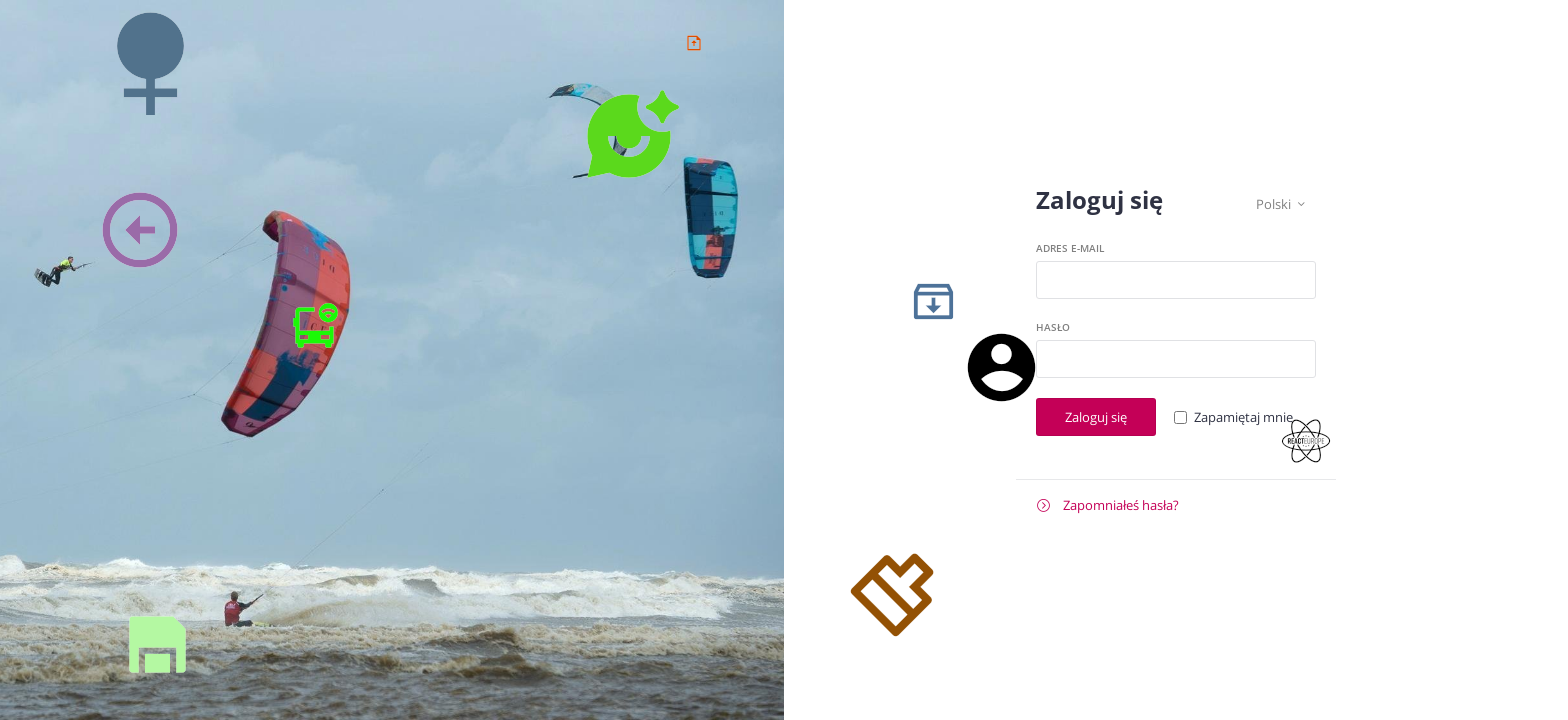 This screenshot has height=720, width=1568. What do you see at coordinates (629, 136) in the screenshot?
I see `chat with ai assistant` at bounding box center [629, 136].